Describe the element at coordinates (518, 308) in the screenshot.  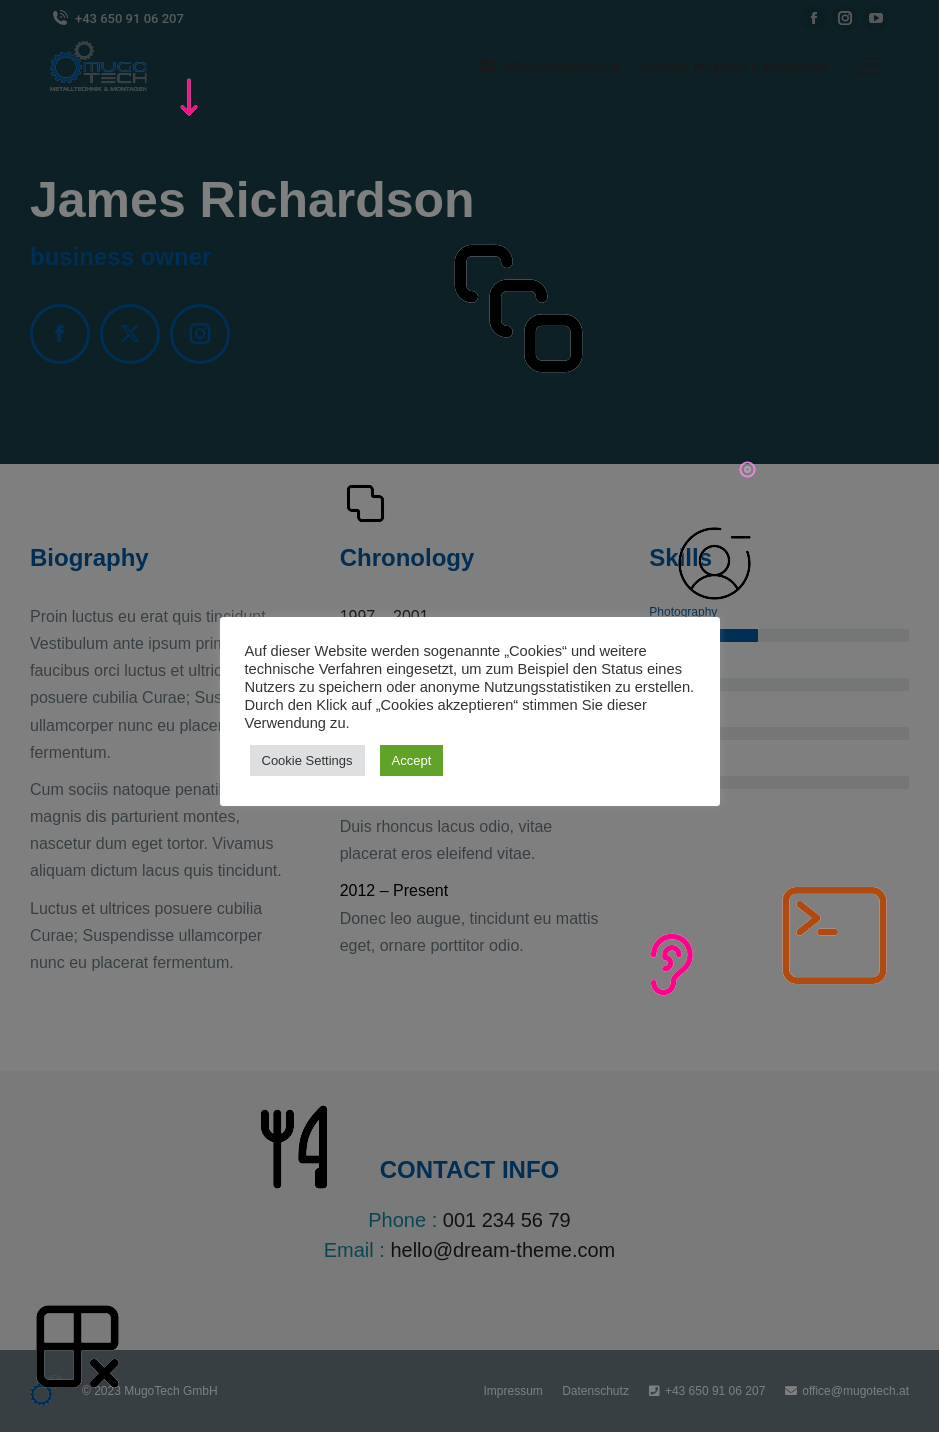
I see `view stacked layers or cards` at that location.